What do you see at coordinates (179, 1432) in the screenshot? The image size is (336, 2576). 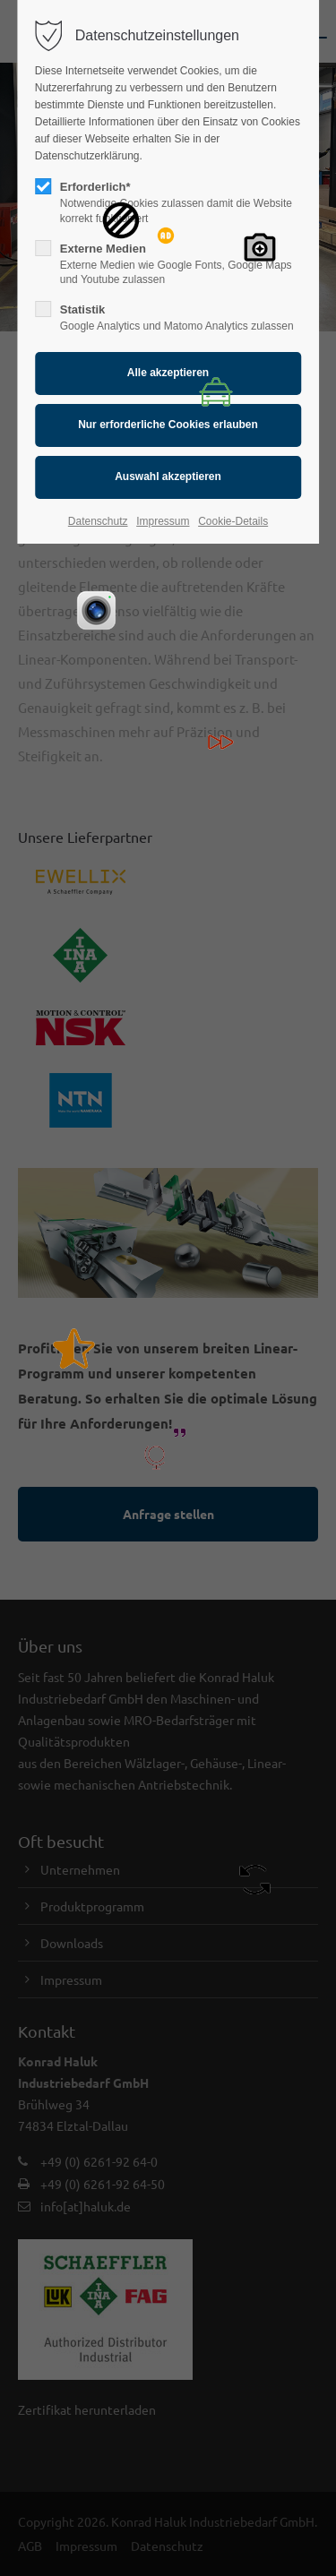 I see `insert a block quote` at bounding box center [179, 1432].